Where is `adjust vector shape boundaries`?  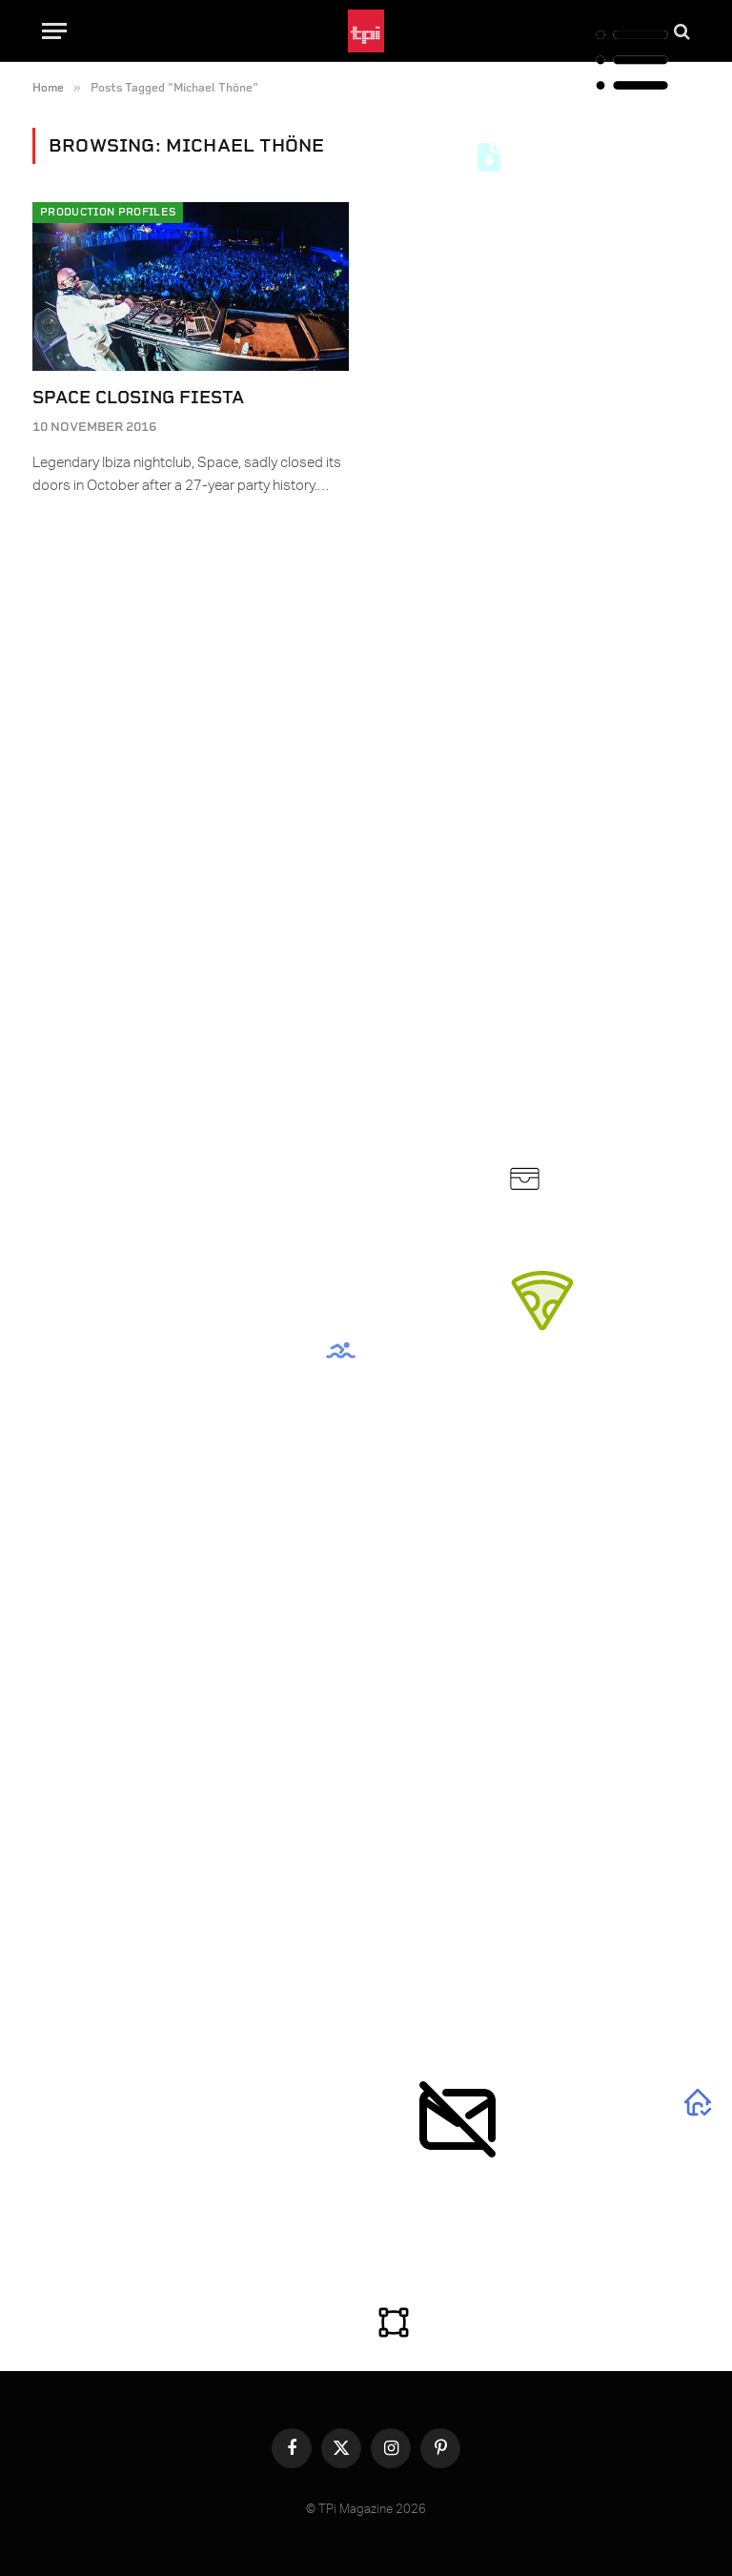
adjust vector shape boundaries is located at coordinates (394, 2322).